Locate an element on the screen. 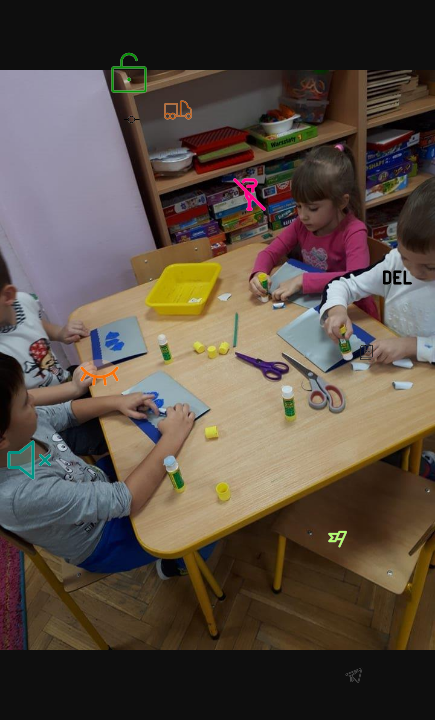  access your bookmarked reading material is located at coordinates (366, 352).